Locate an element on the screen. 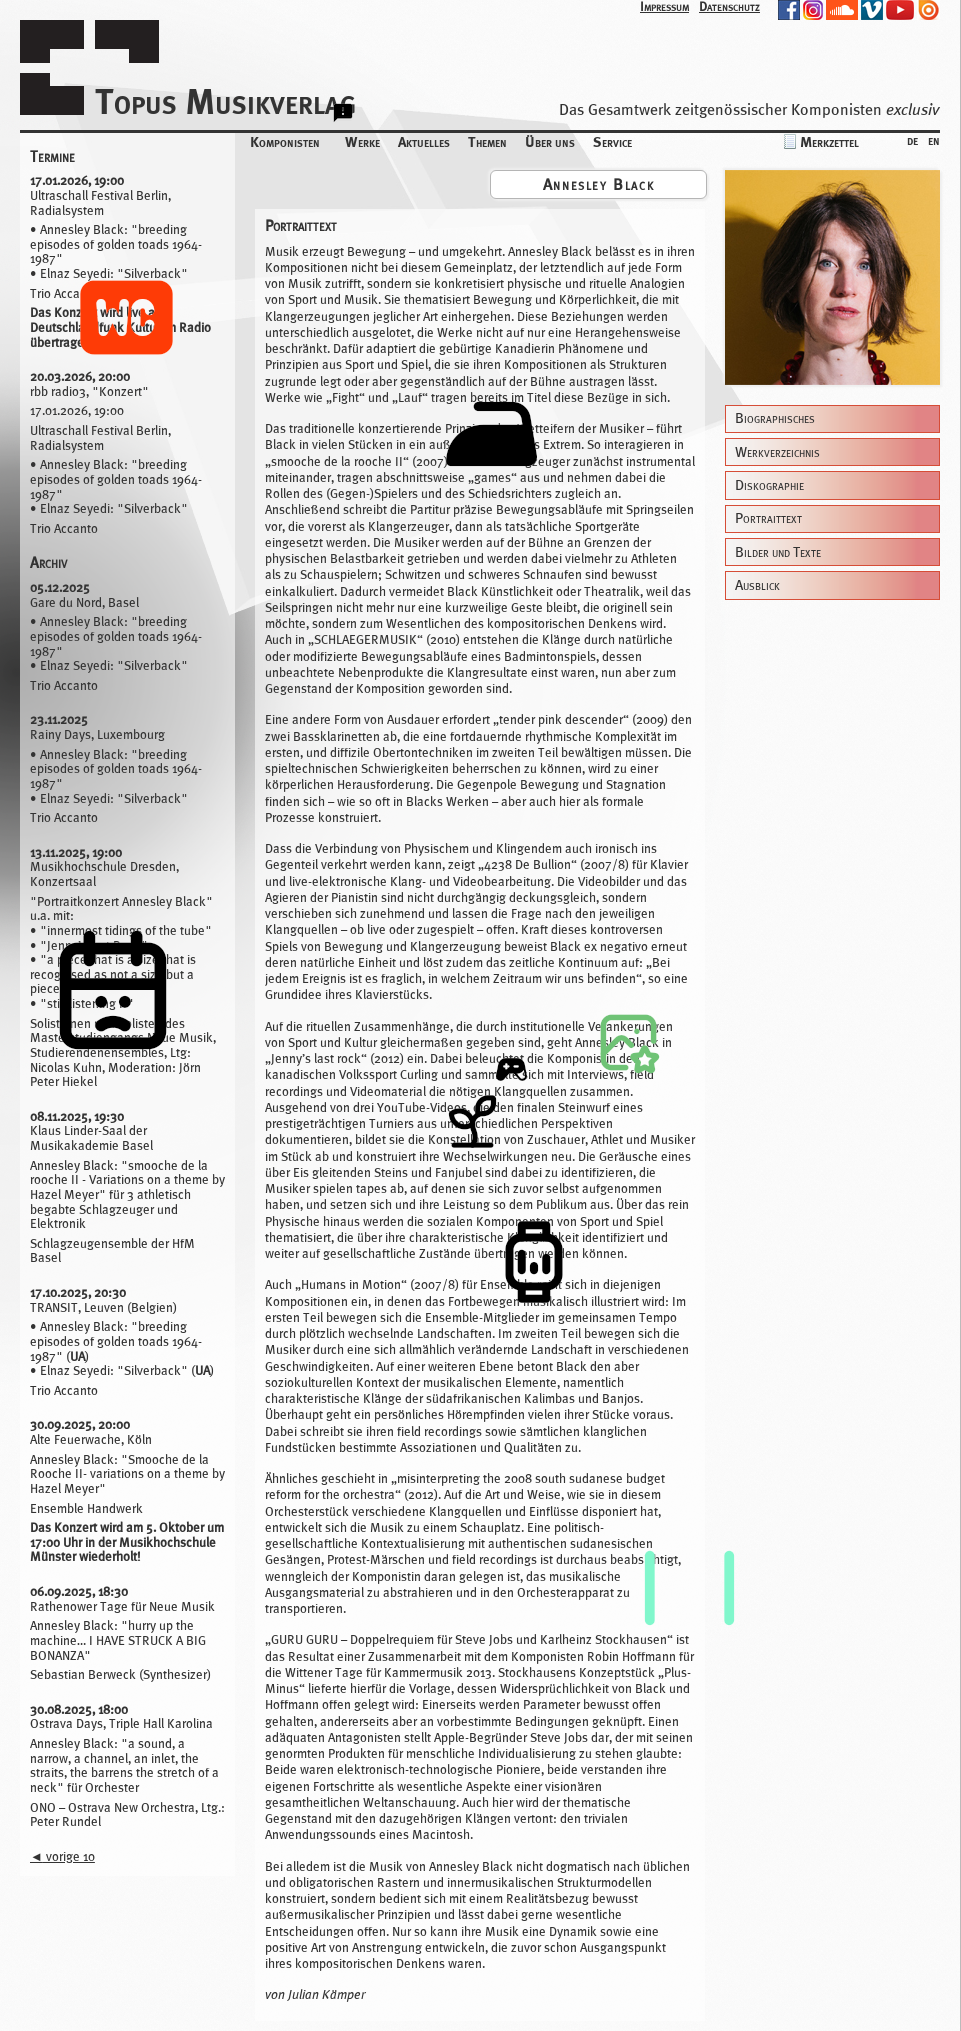 The height and width of the screenshot is (2031, 961). indicates growth or progress is located at coordinates (472, 1121).